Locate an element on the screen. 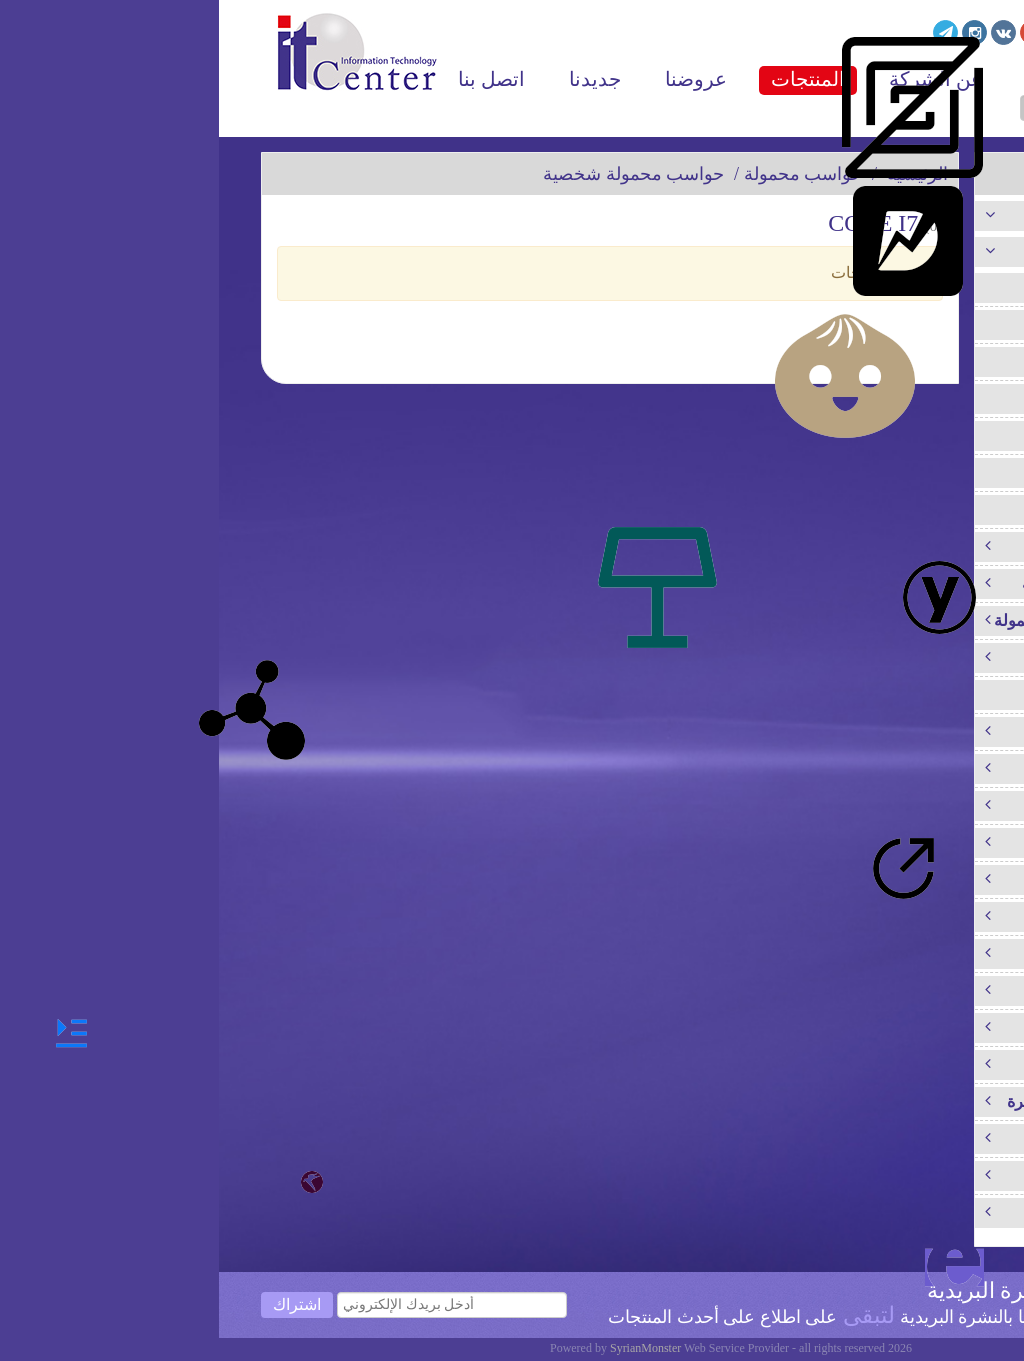  moleculer microservices framework logo is located at coordinates (252, 710).